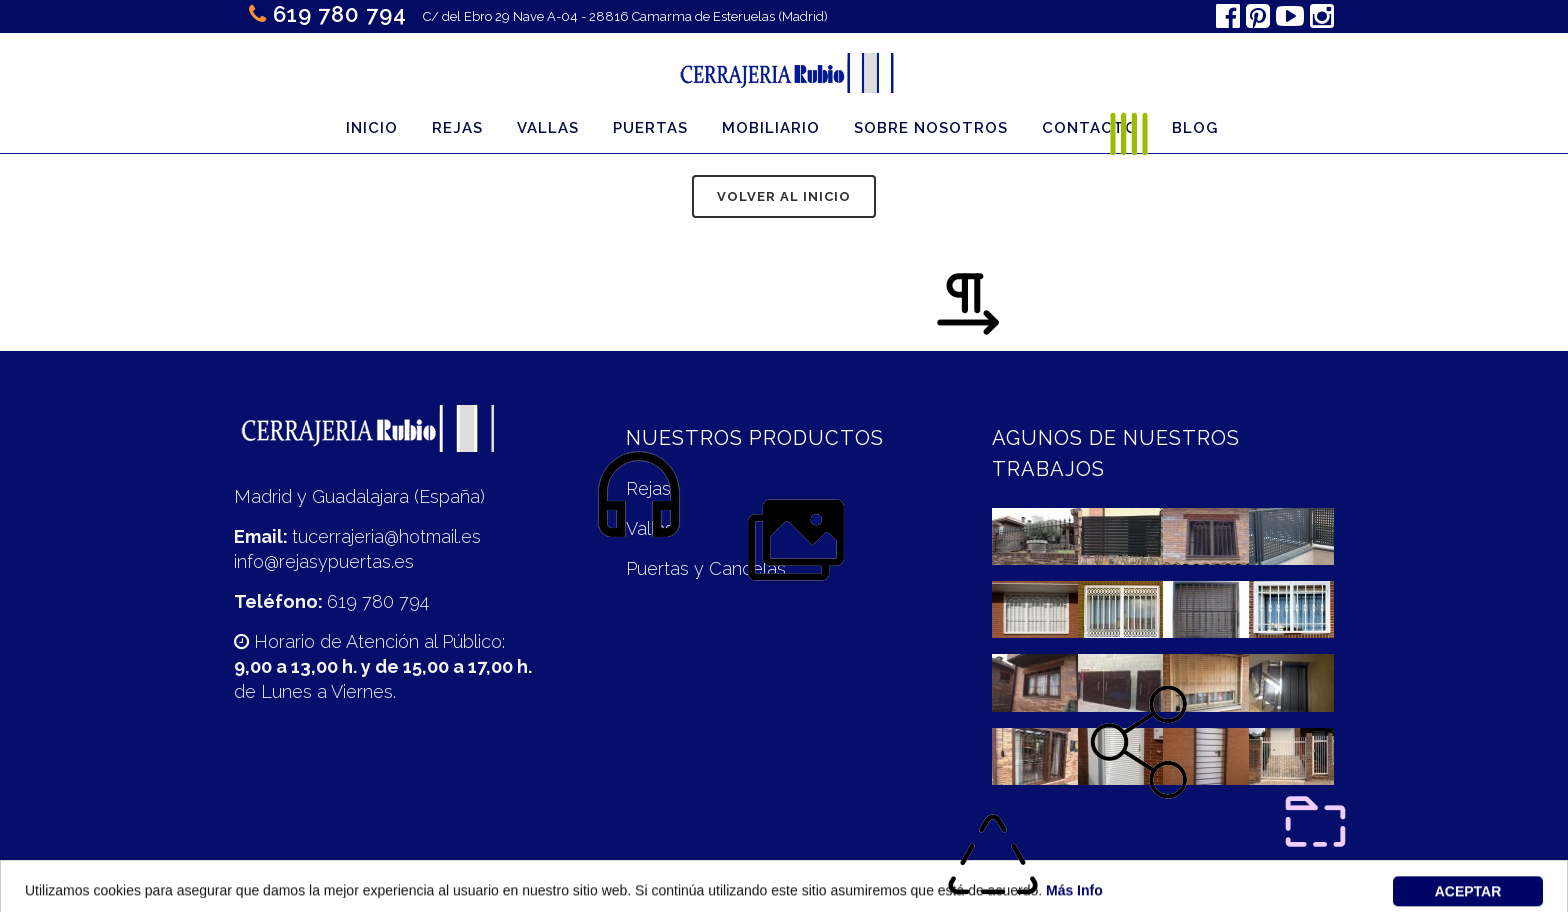  I want to click on indicates a count or tally of four items, so click(1129, 134).